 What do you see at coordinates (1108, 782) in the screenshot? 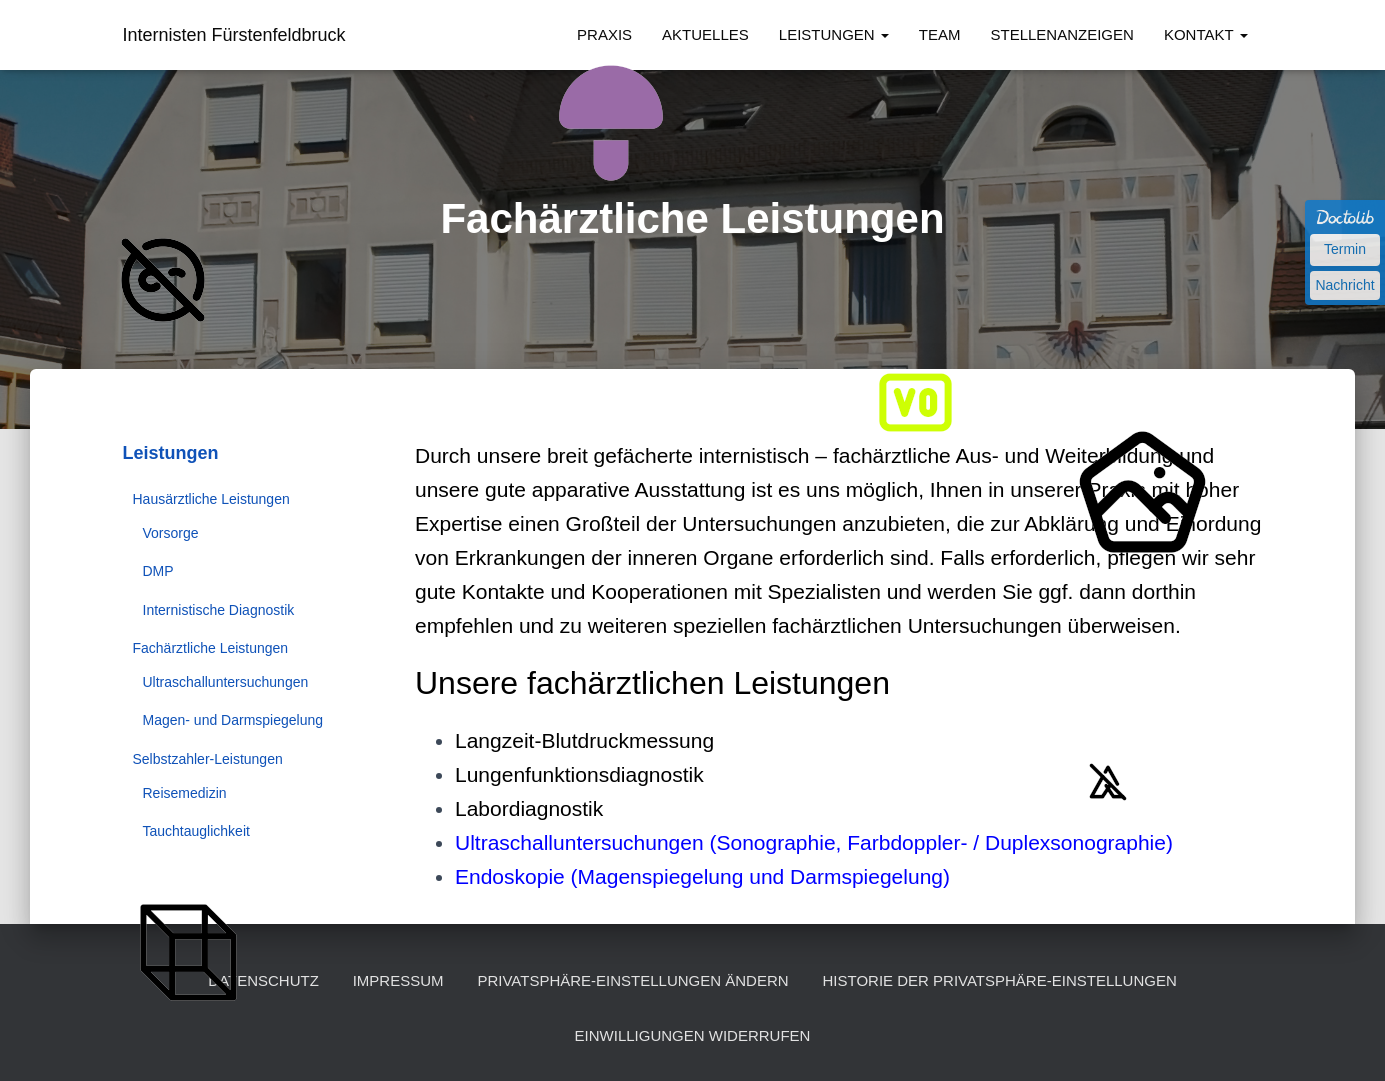
I see `camping site unavailable or closed` at bounding box center [1108, 782].